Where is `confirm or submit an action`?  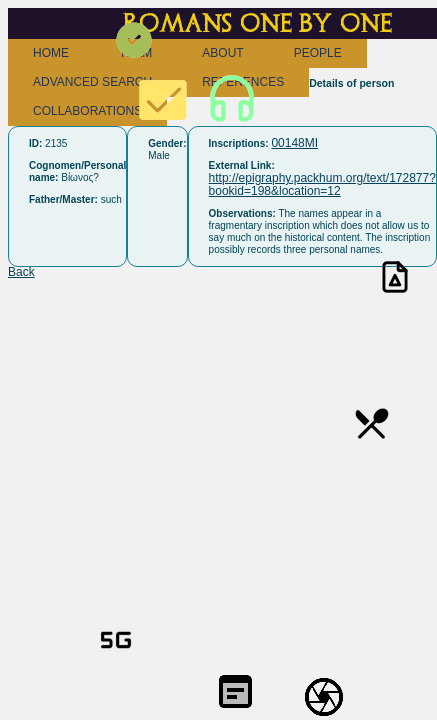
confirm or submit an action is located at coordinates (163, 100).